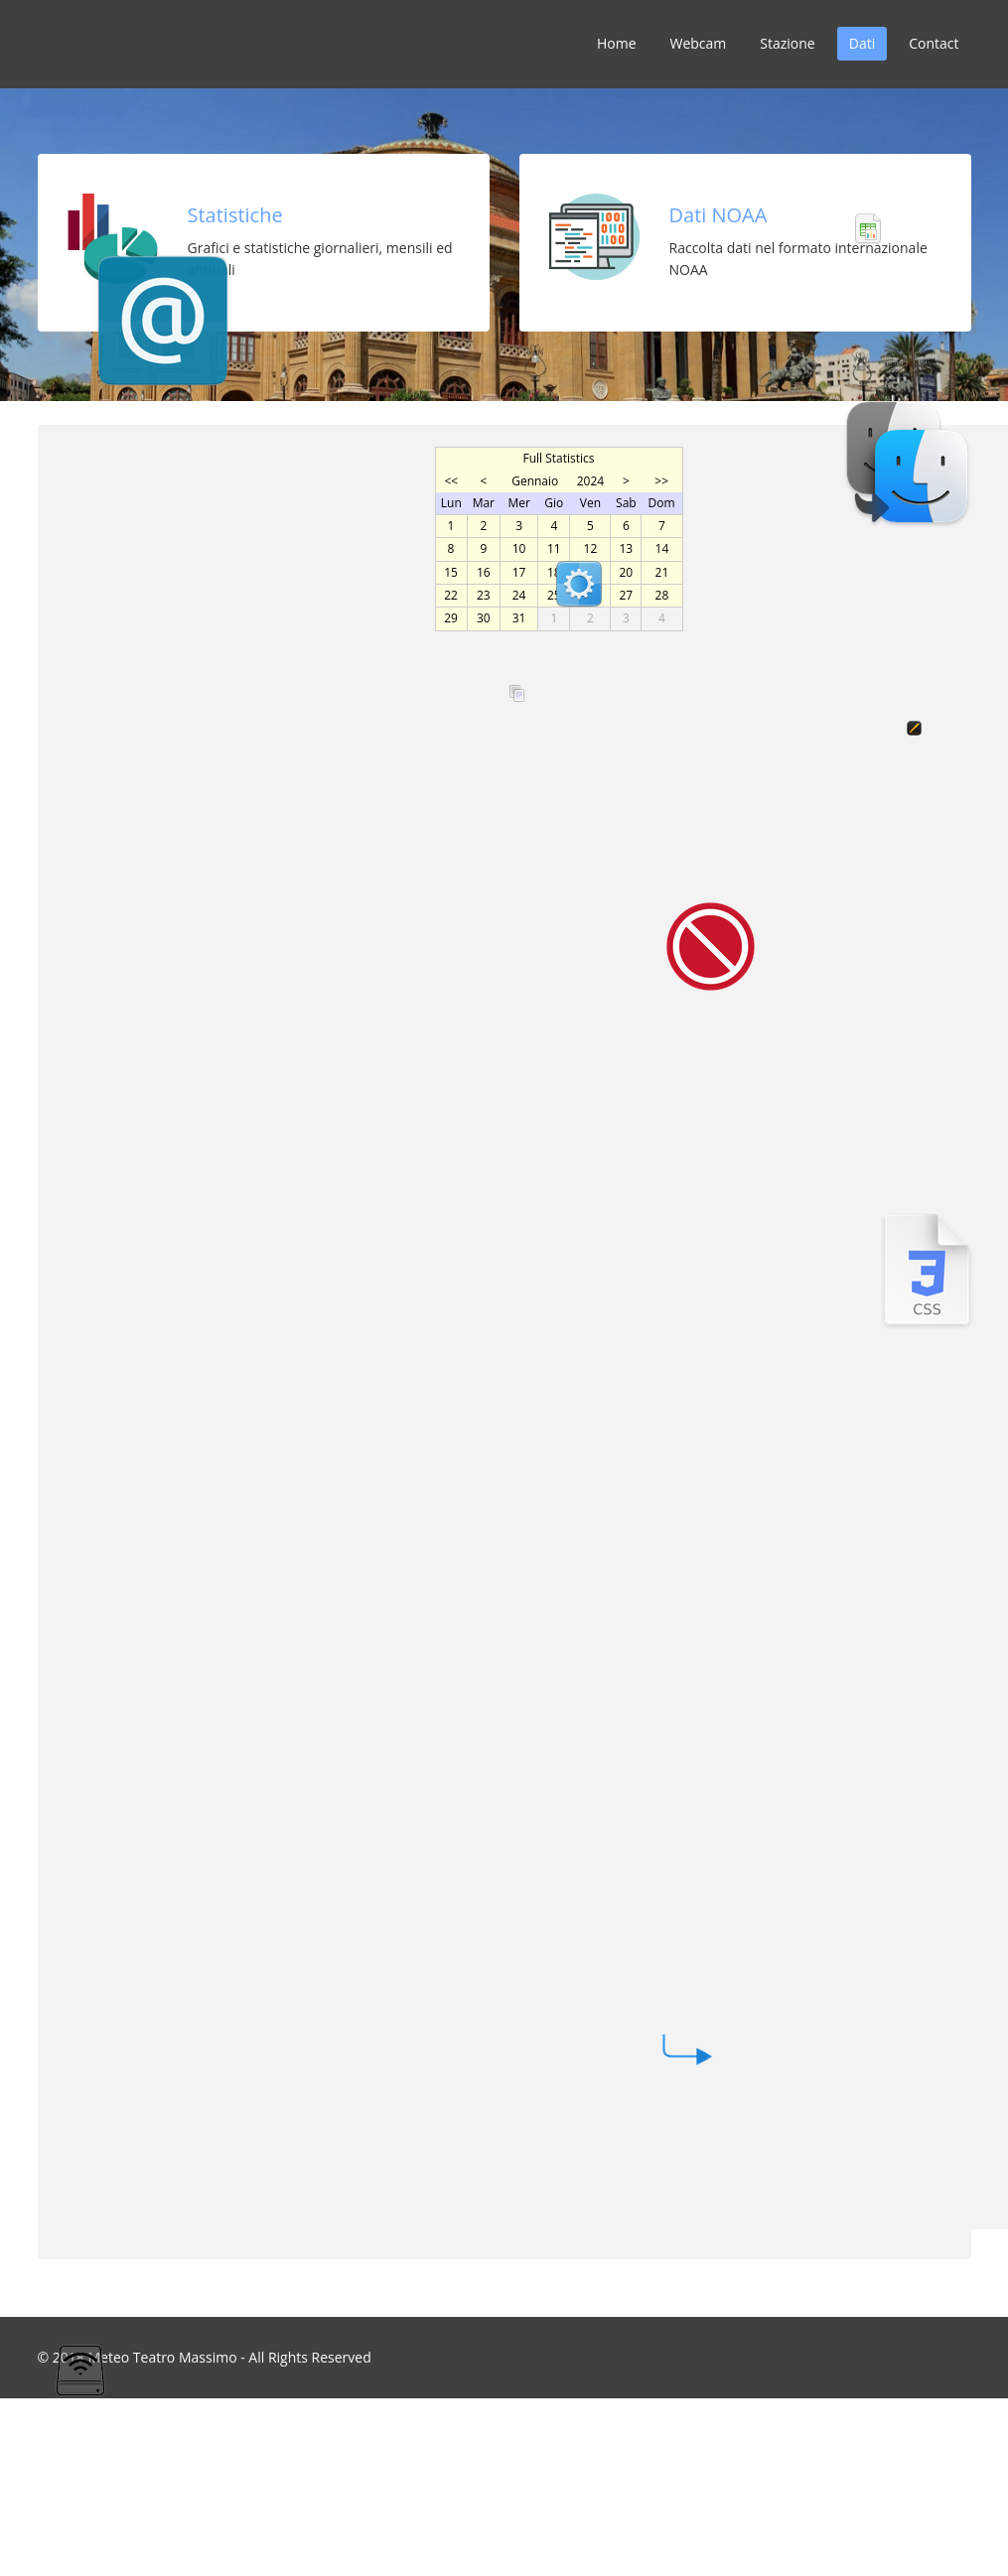 This screenshot has width=1008, height=2576. I want to click on copy selected content to clipboard, so click(516, 693).